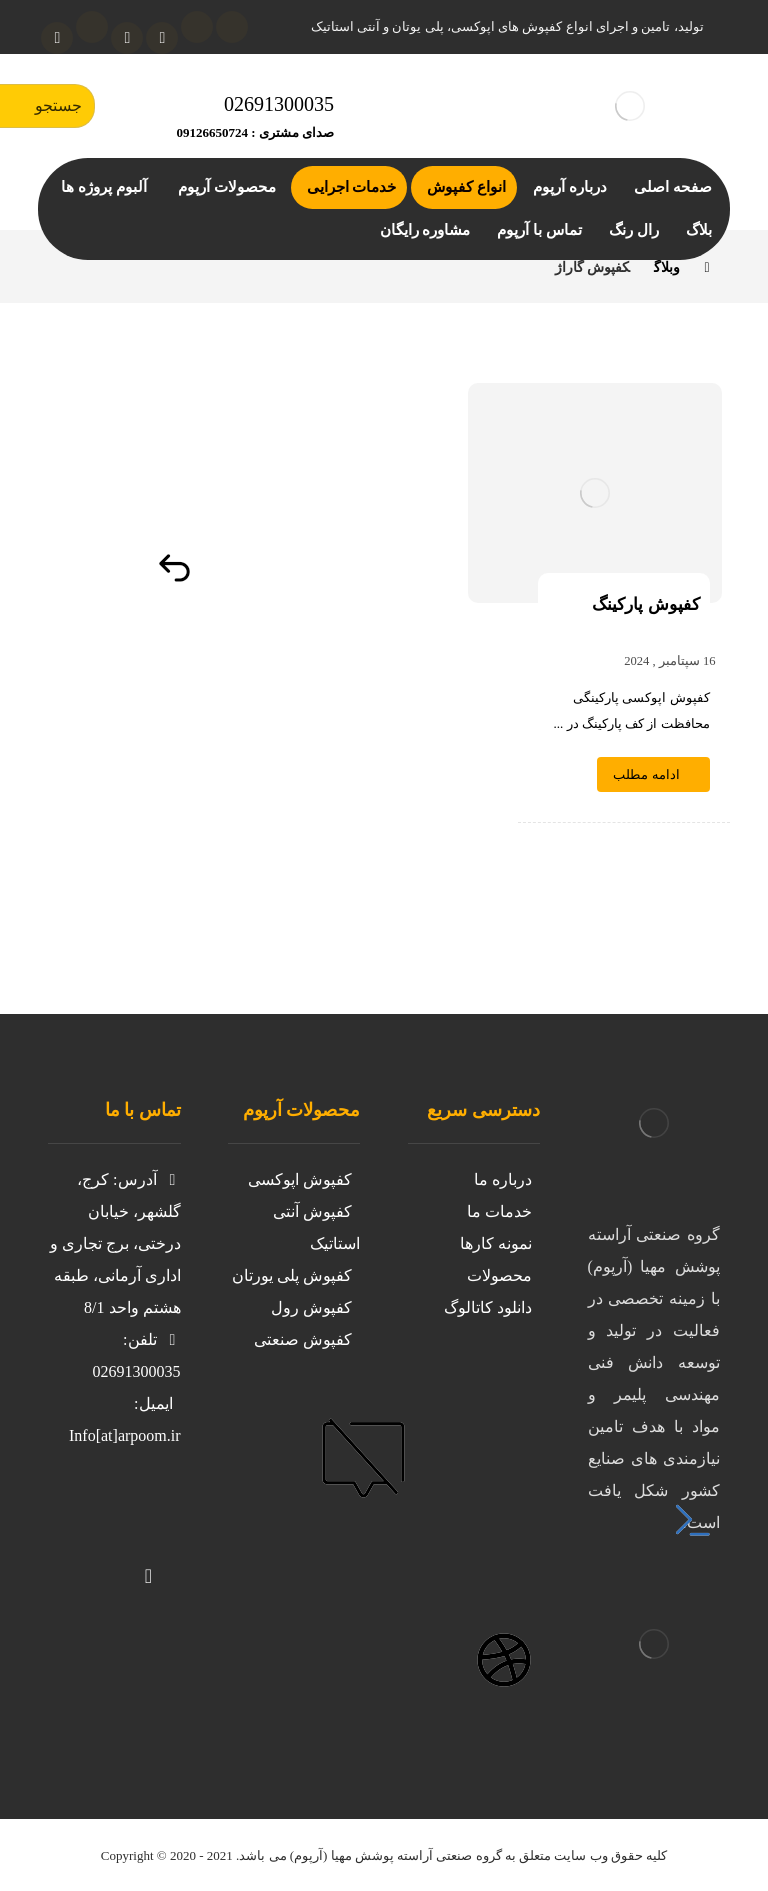  Describe the element at coordinates (504, 1660) in the screenshot. I see `open dribbble profile or portfolio` at that location.